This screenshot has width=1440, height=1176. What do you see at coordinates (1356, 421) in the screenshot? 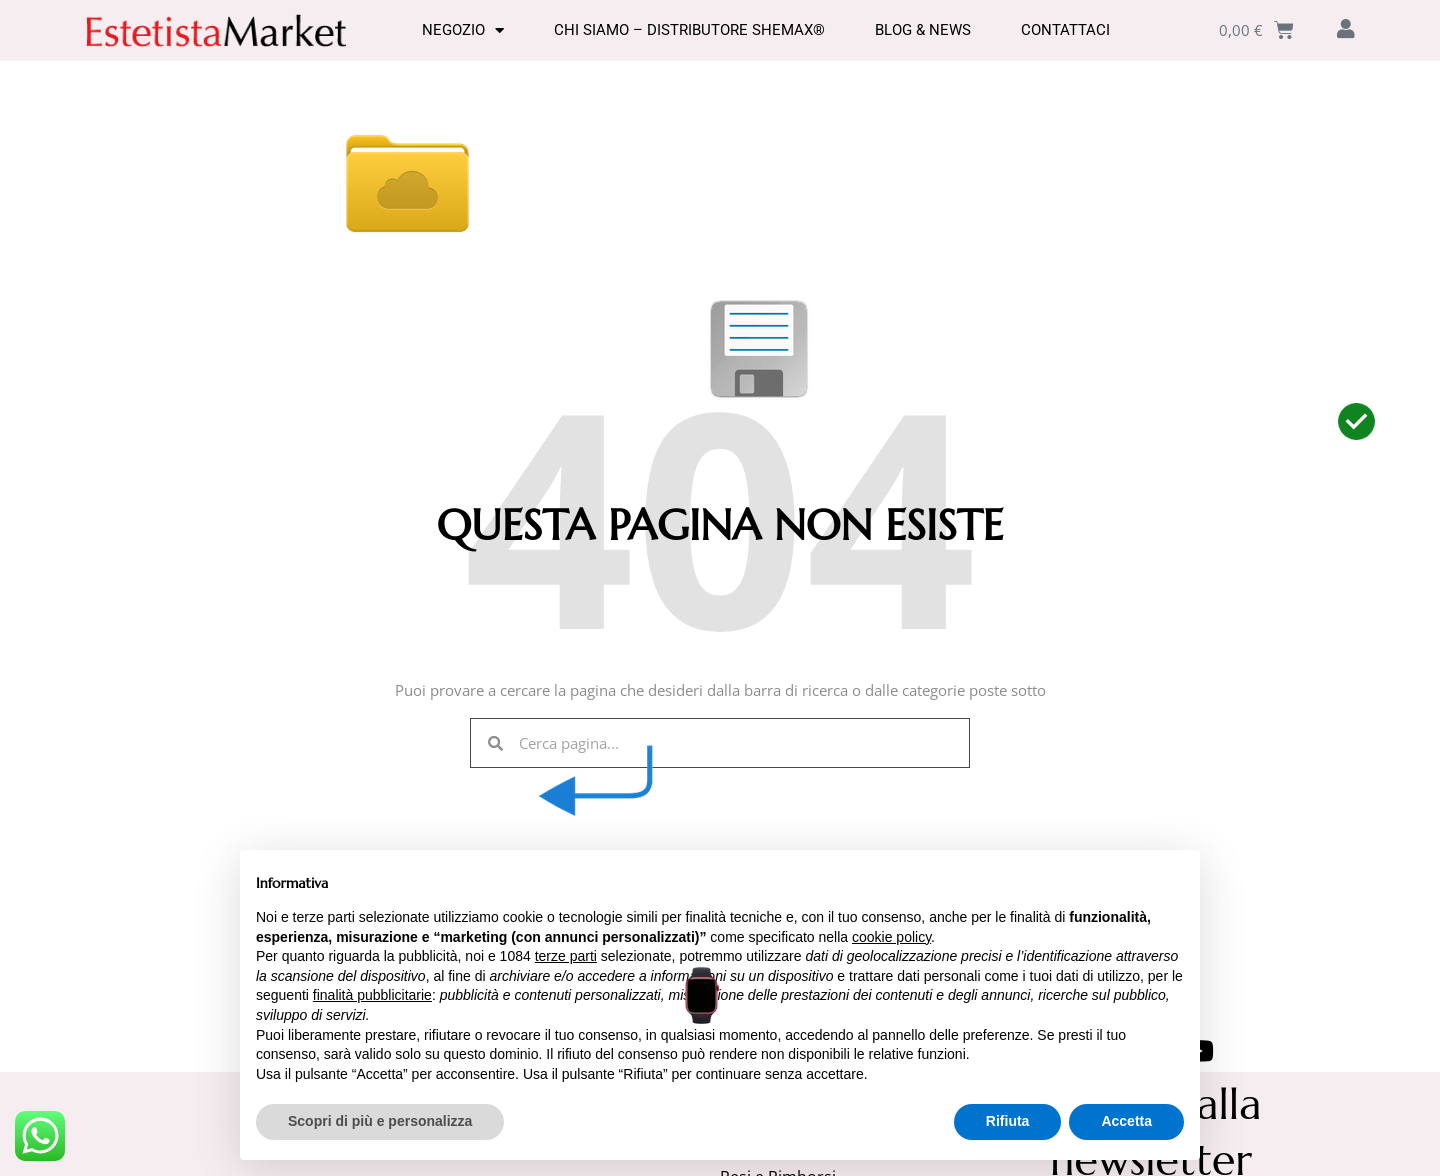
I see `confirm or apply changes in a dialog` at bounding box center [1356, 421].